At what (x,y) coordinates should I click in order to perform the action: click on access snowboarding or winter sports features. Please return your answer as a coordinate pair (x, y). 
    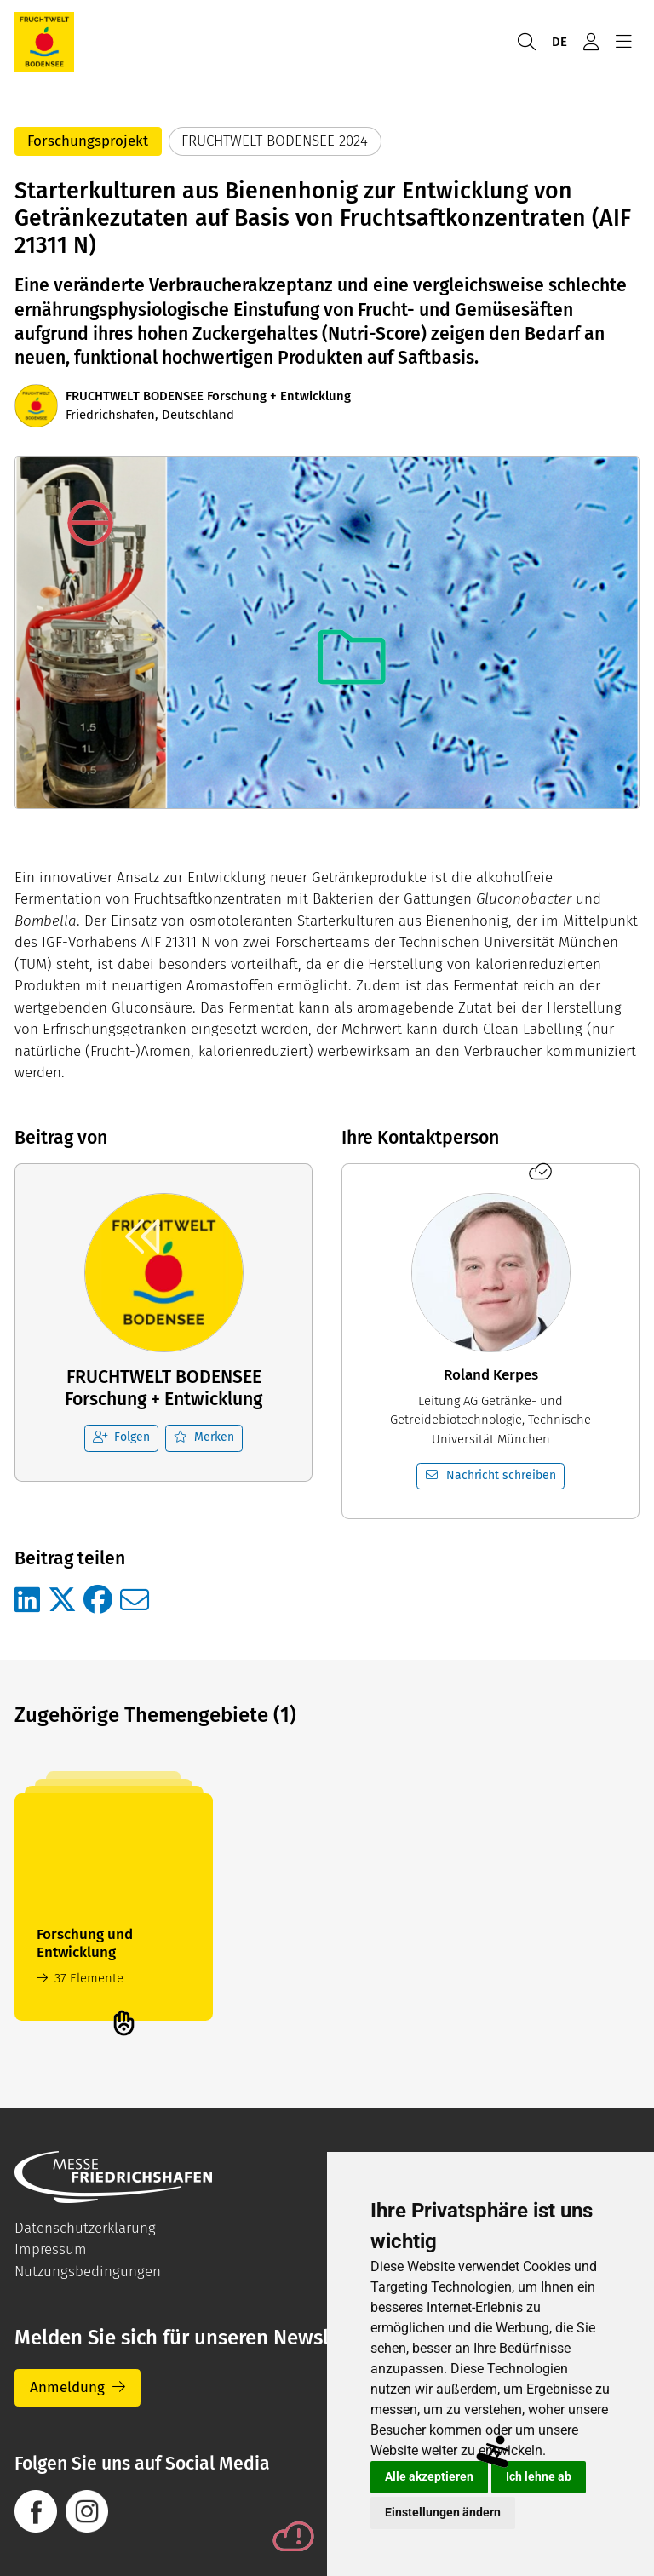
    Looking at the image, I should click on (495, 2452).